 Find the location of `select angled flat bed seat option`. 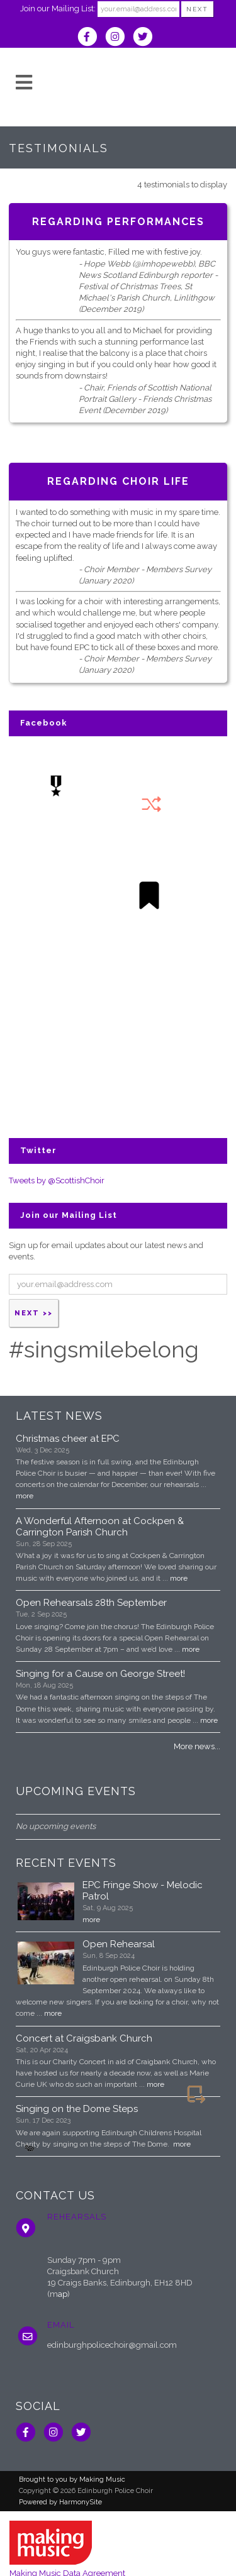

select angled flat bed seat option is located at coordinates (29, 2148).